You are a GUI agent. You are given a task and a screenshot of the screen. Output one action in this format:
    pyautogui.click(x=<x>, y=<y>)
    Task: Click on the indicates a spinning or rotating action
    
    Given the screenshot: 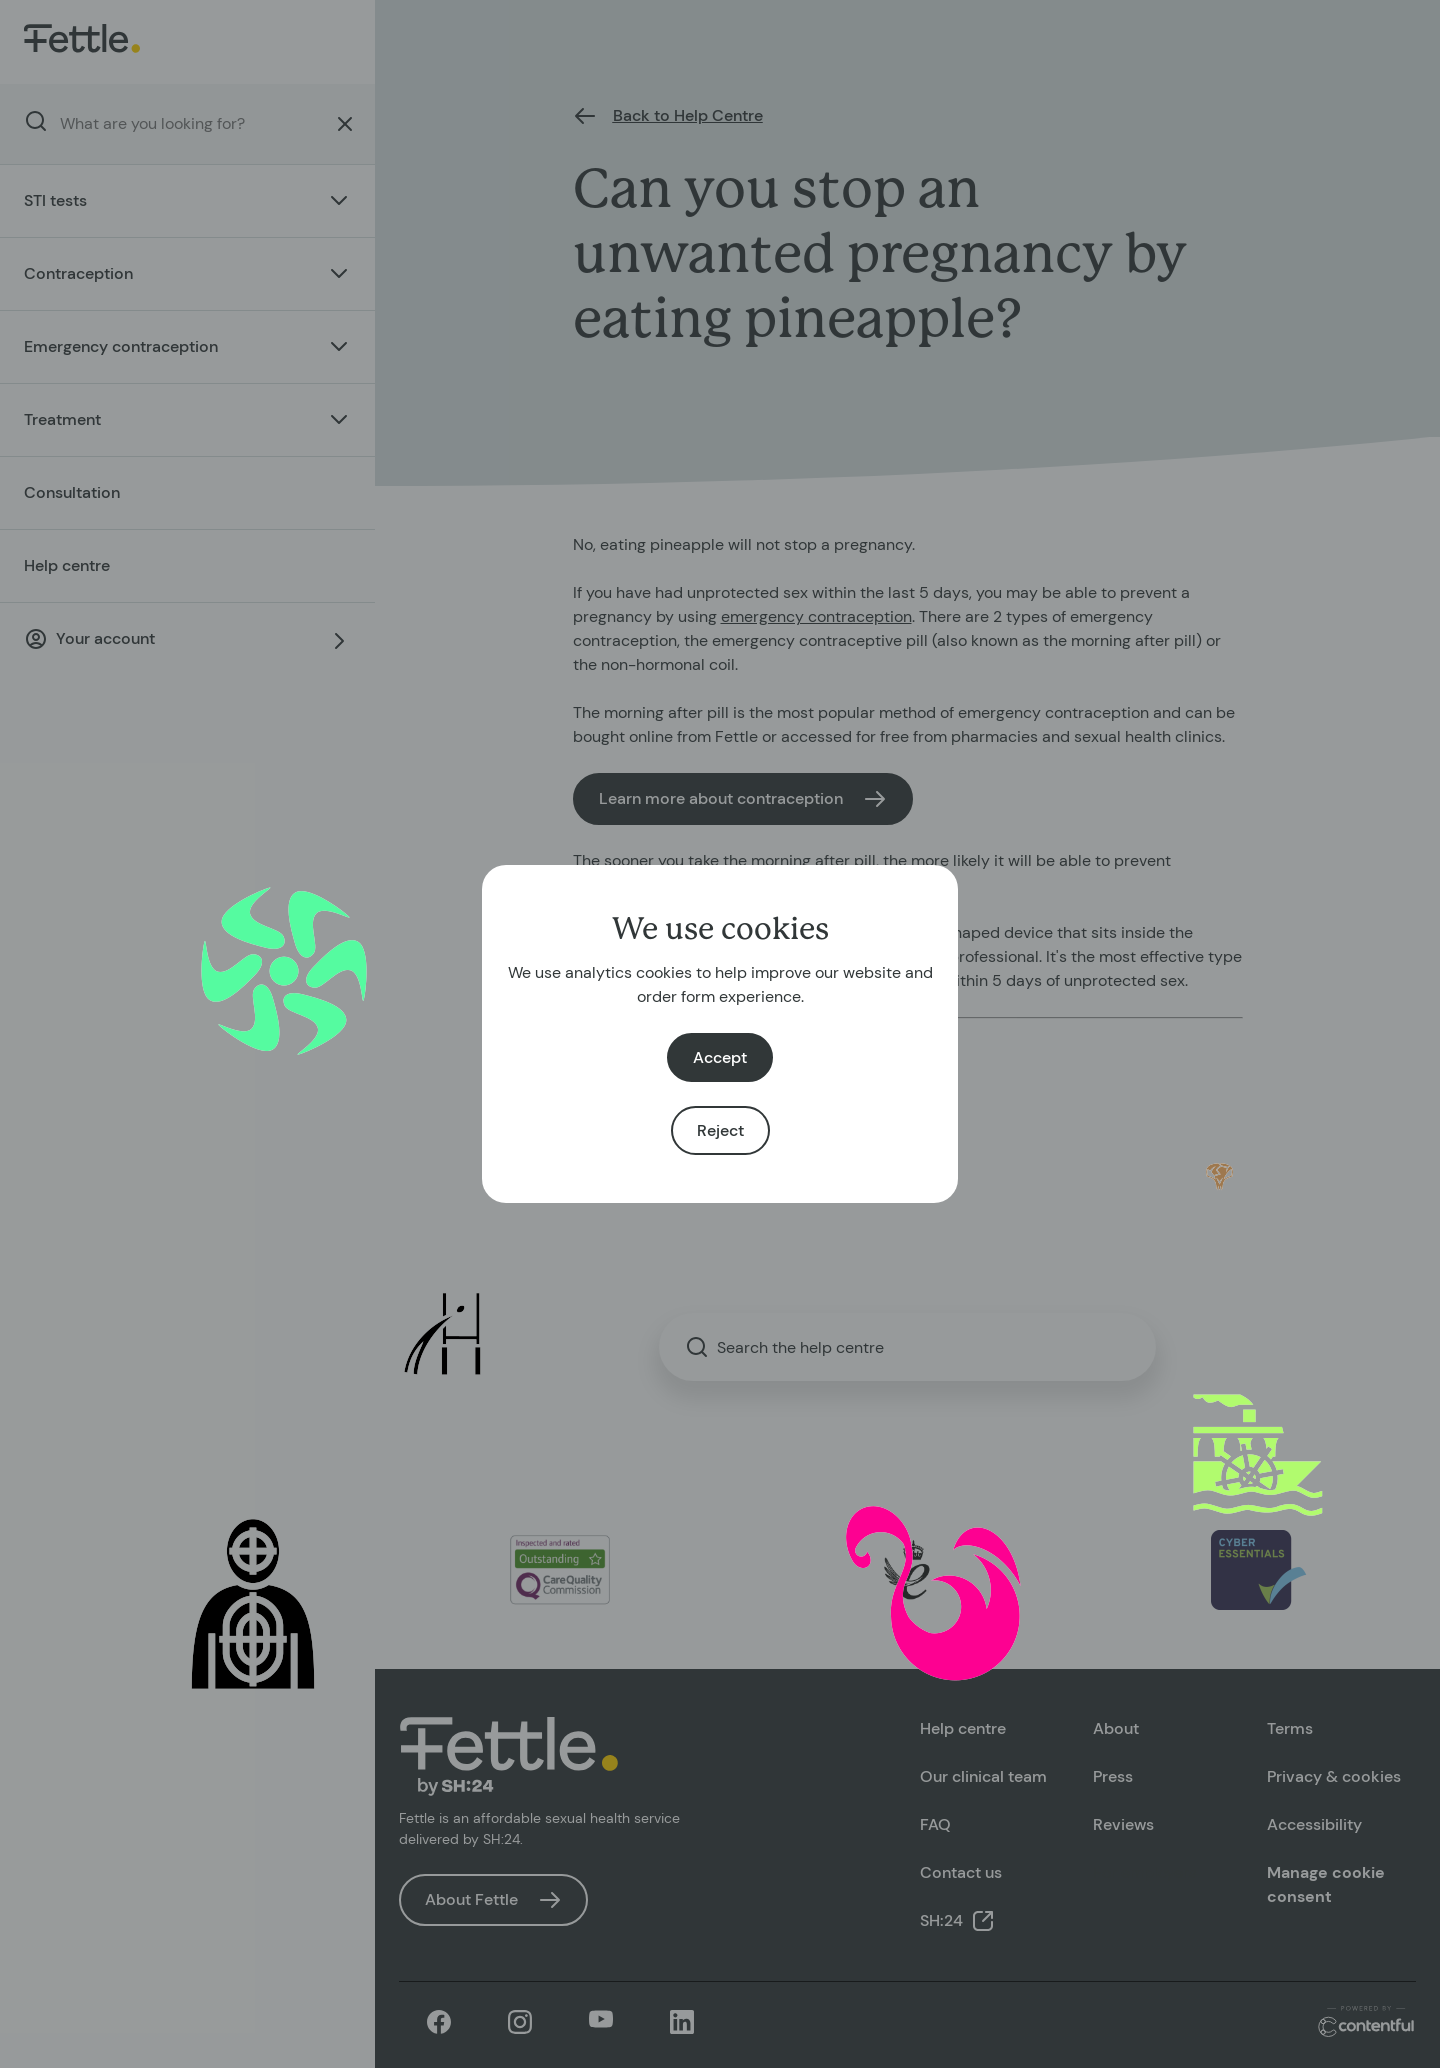 What is the action you would take?
    pyautogui.click(x=284, y=969)
    